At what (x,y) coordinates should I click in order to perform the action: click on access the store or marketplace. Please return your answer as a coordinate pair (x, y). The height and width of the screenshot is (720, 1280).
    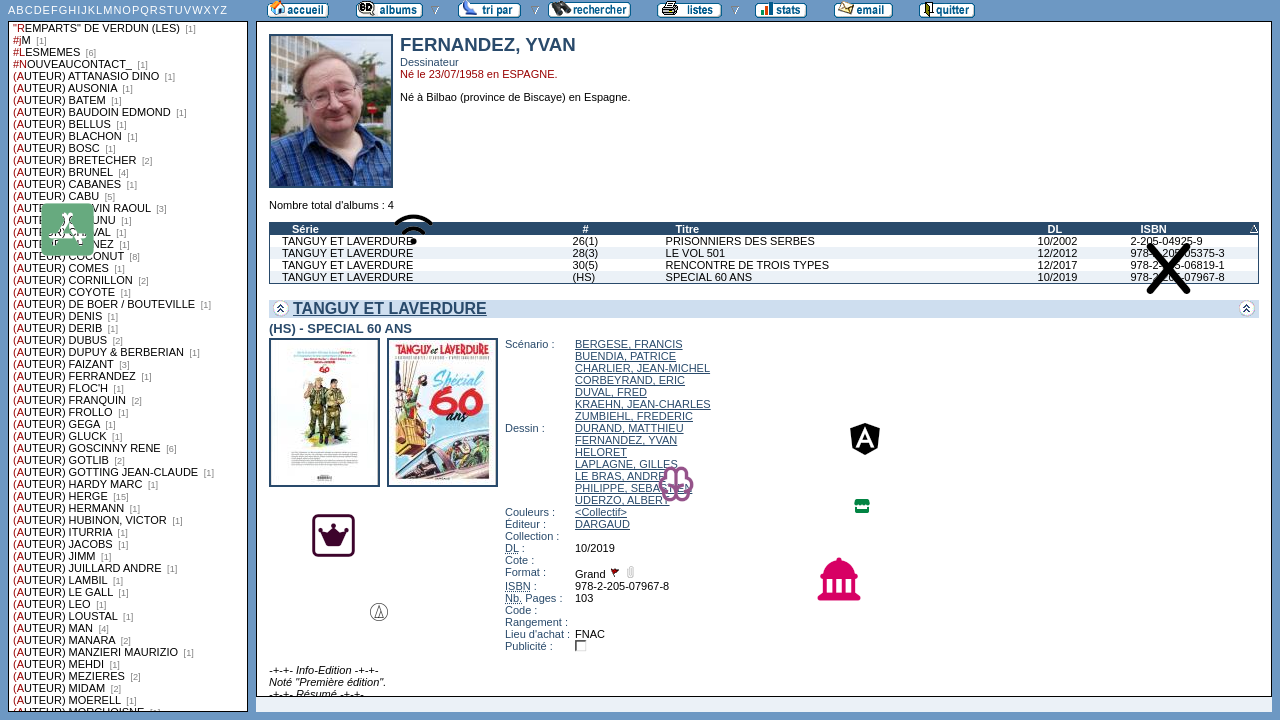
    Looking at the image, I should click on (862, 506).